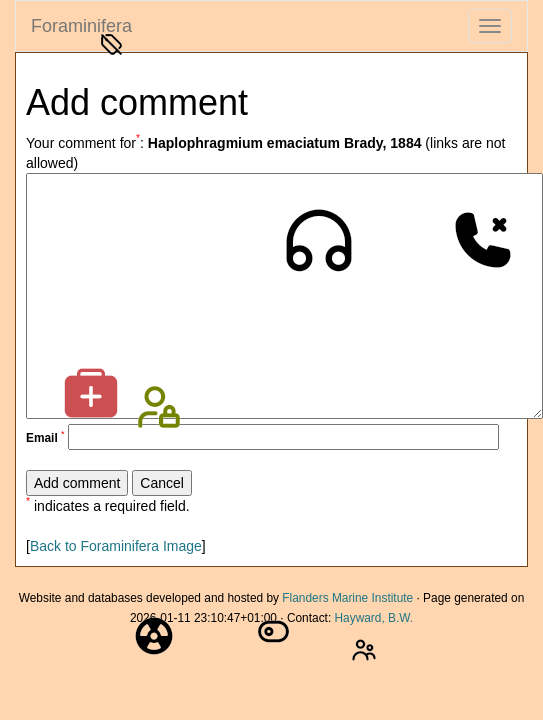 The height and width of the screenshot is (720, 543). Describe the element at coordinates (273, 631) in the screenshot. I see `toggle switch in off position` at that location.